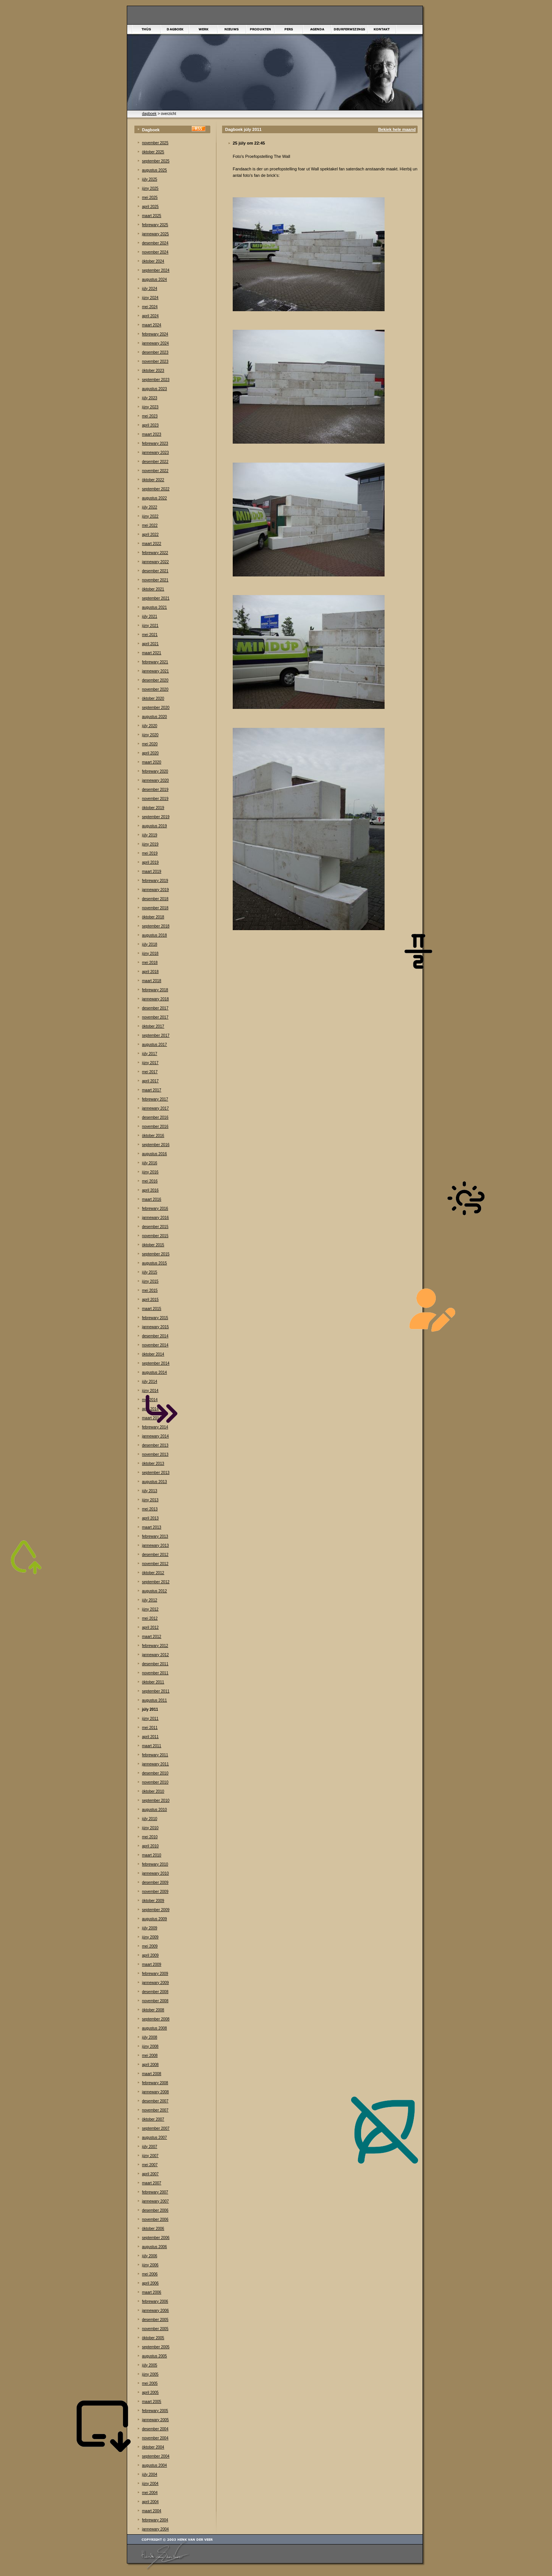  Describe the element at coordinates (466, 1198) in the screenshot. I see `view current weather conditions` at that location.